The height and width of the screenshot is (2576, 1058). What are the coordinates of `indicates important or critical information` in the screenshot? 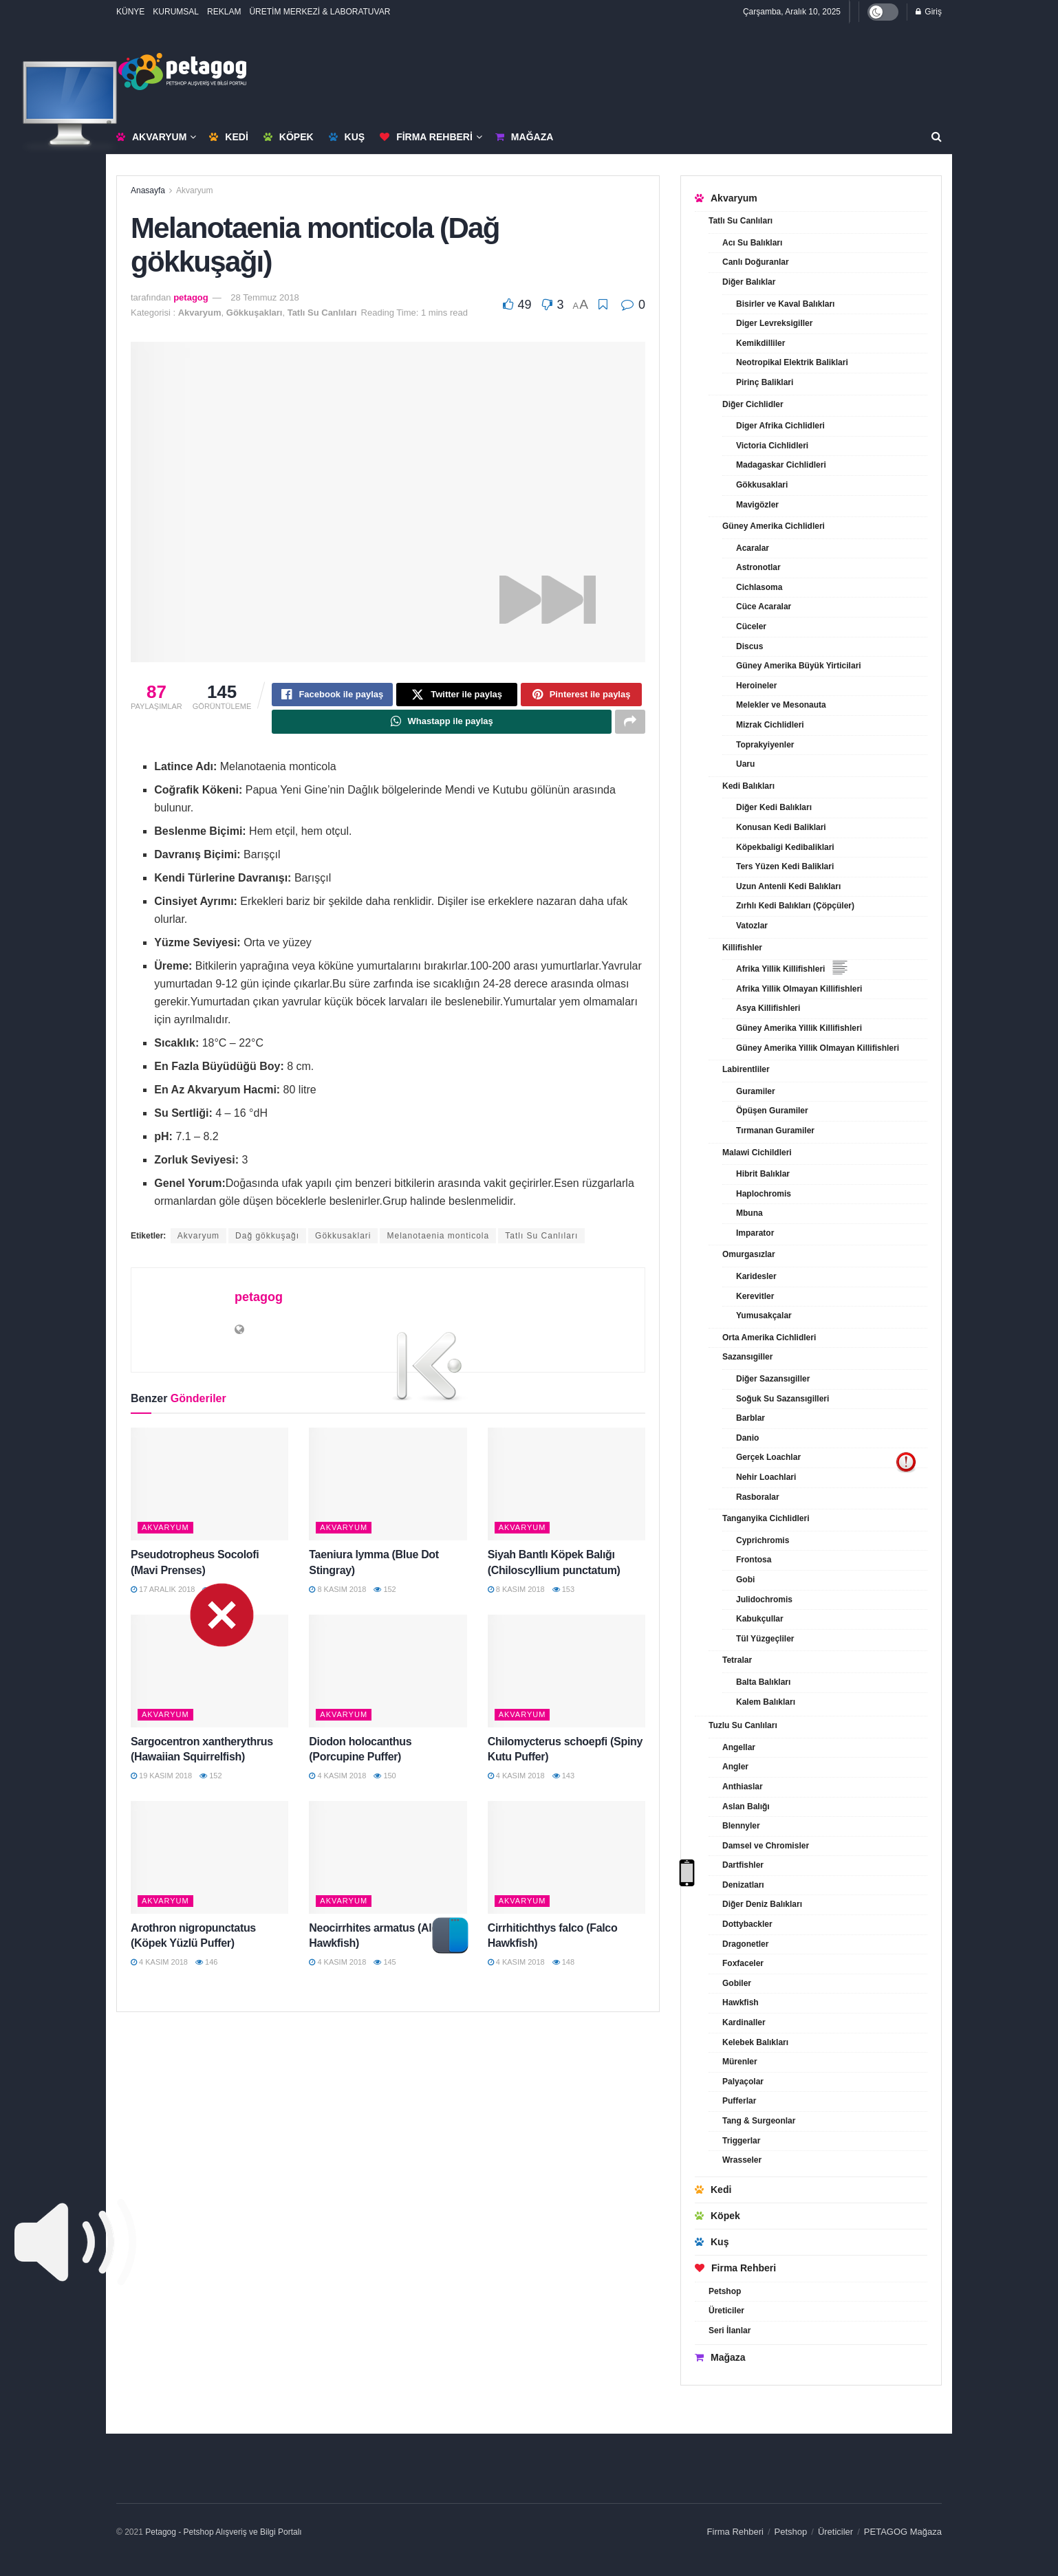 It's located at (906, 1462).